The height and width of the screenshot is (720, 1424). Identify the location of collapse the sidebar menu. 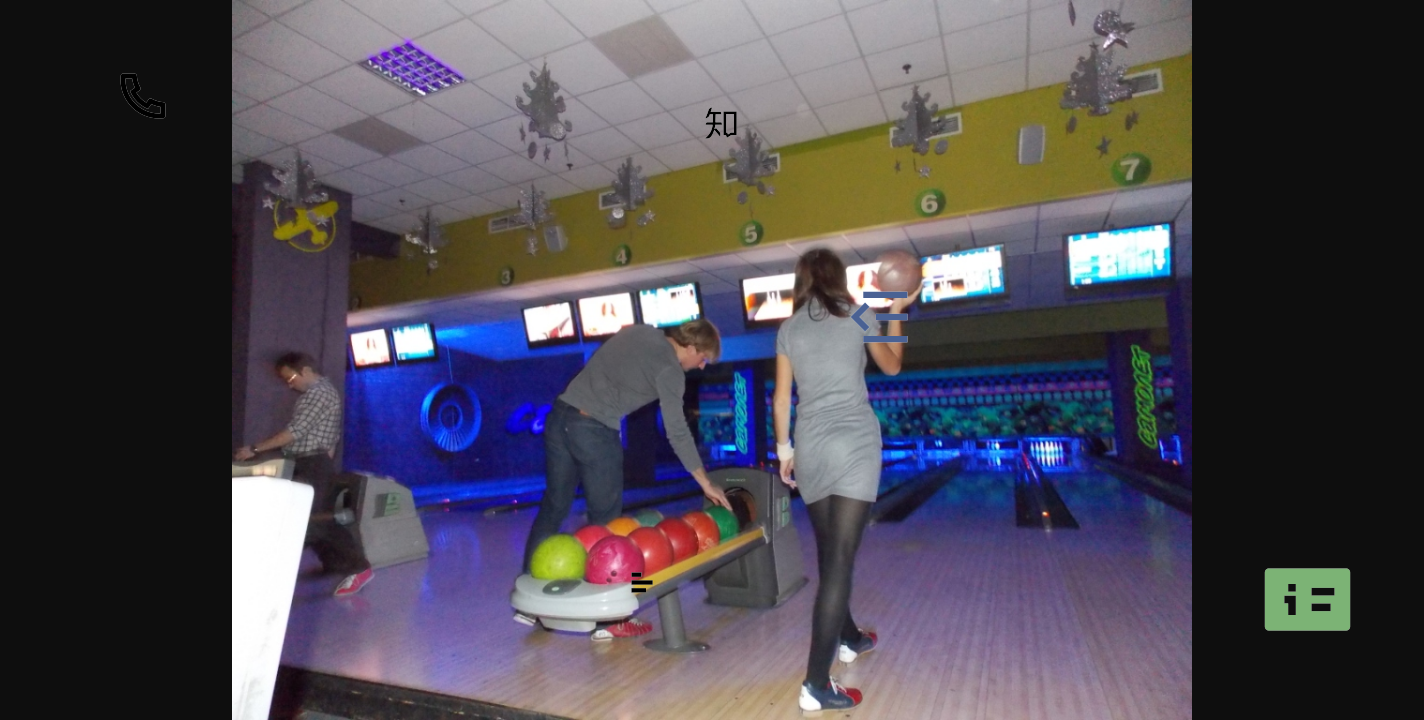
(879, 317).